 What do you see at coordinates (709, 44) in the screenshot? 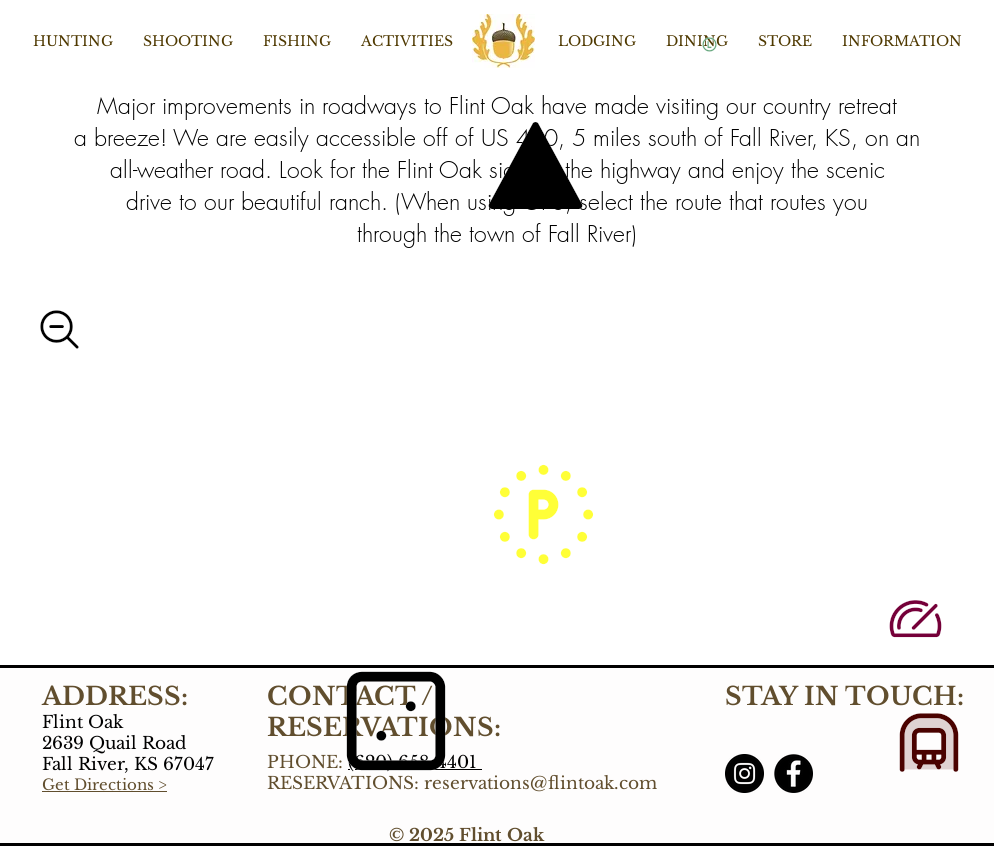
I see `indicates a "large" size option` at bounding box center [709, 44].